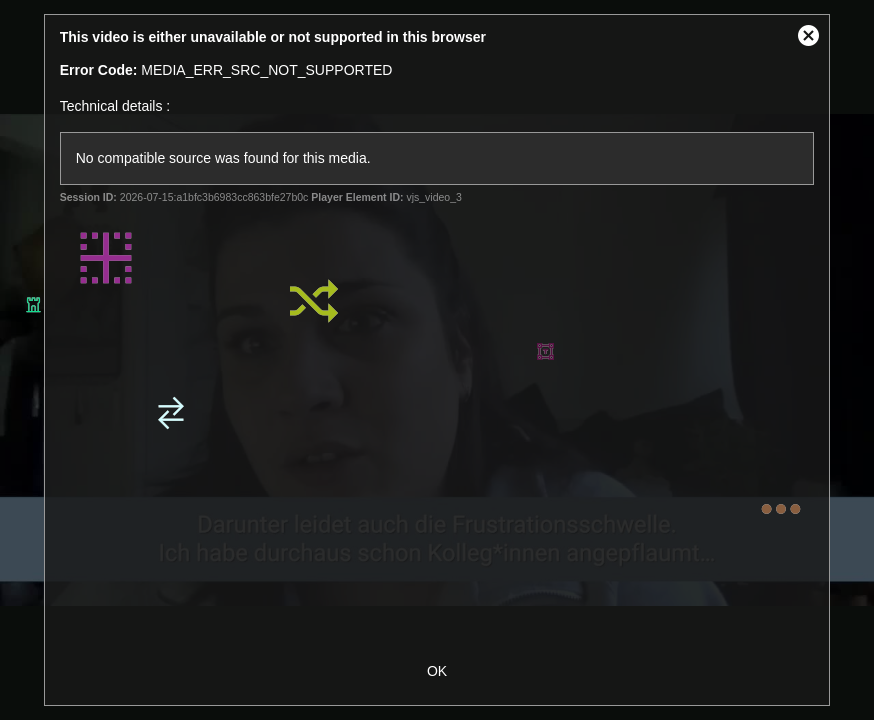  Describe the element at coordinates (781, 509) in the screenshot. I see `access more options or actions` at that location.